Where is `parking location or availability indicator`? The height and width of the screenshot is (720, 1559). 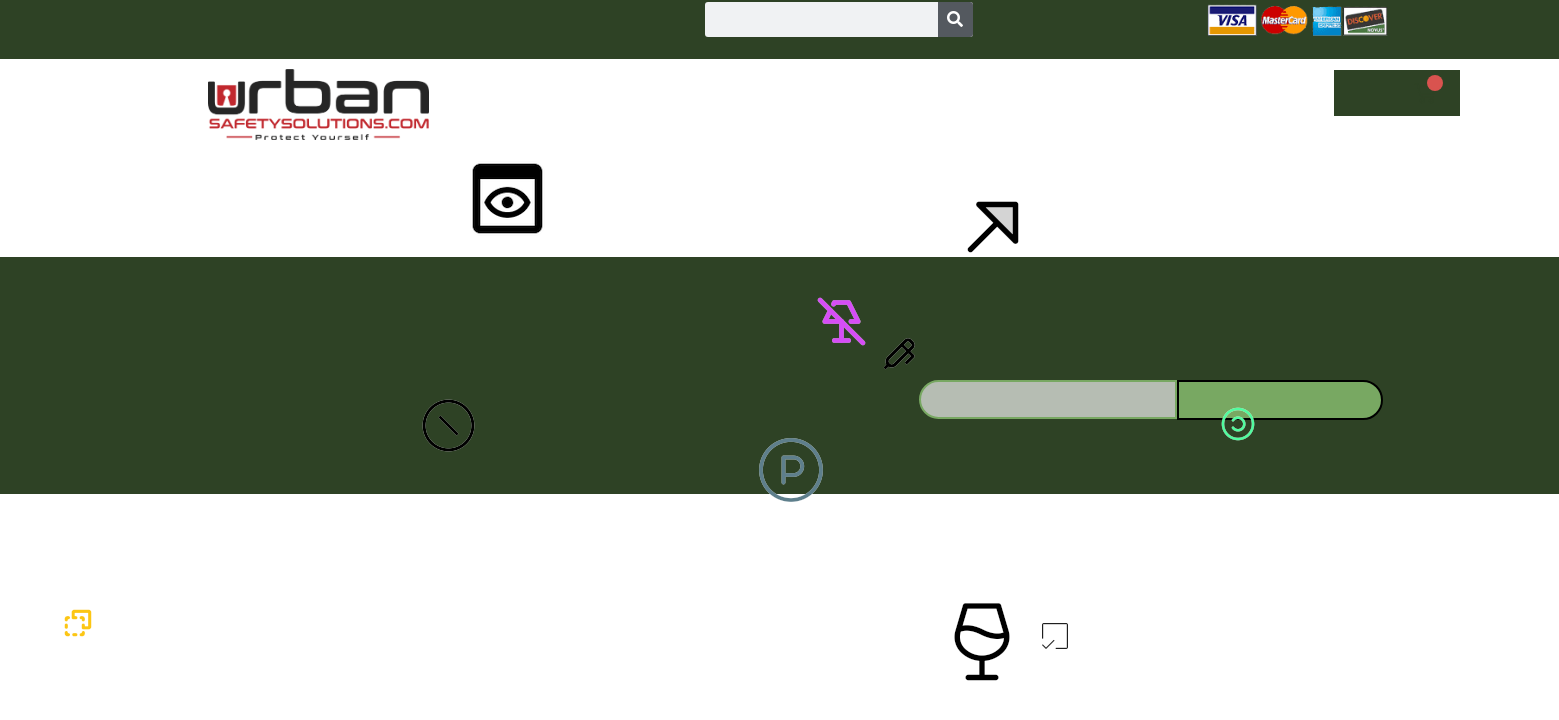 parking location or availability indicator is located at coordinates (791, 470).